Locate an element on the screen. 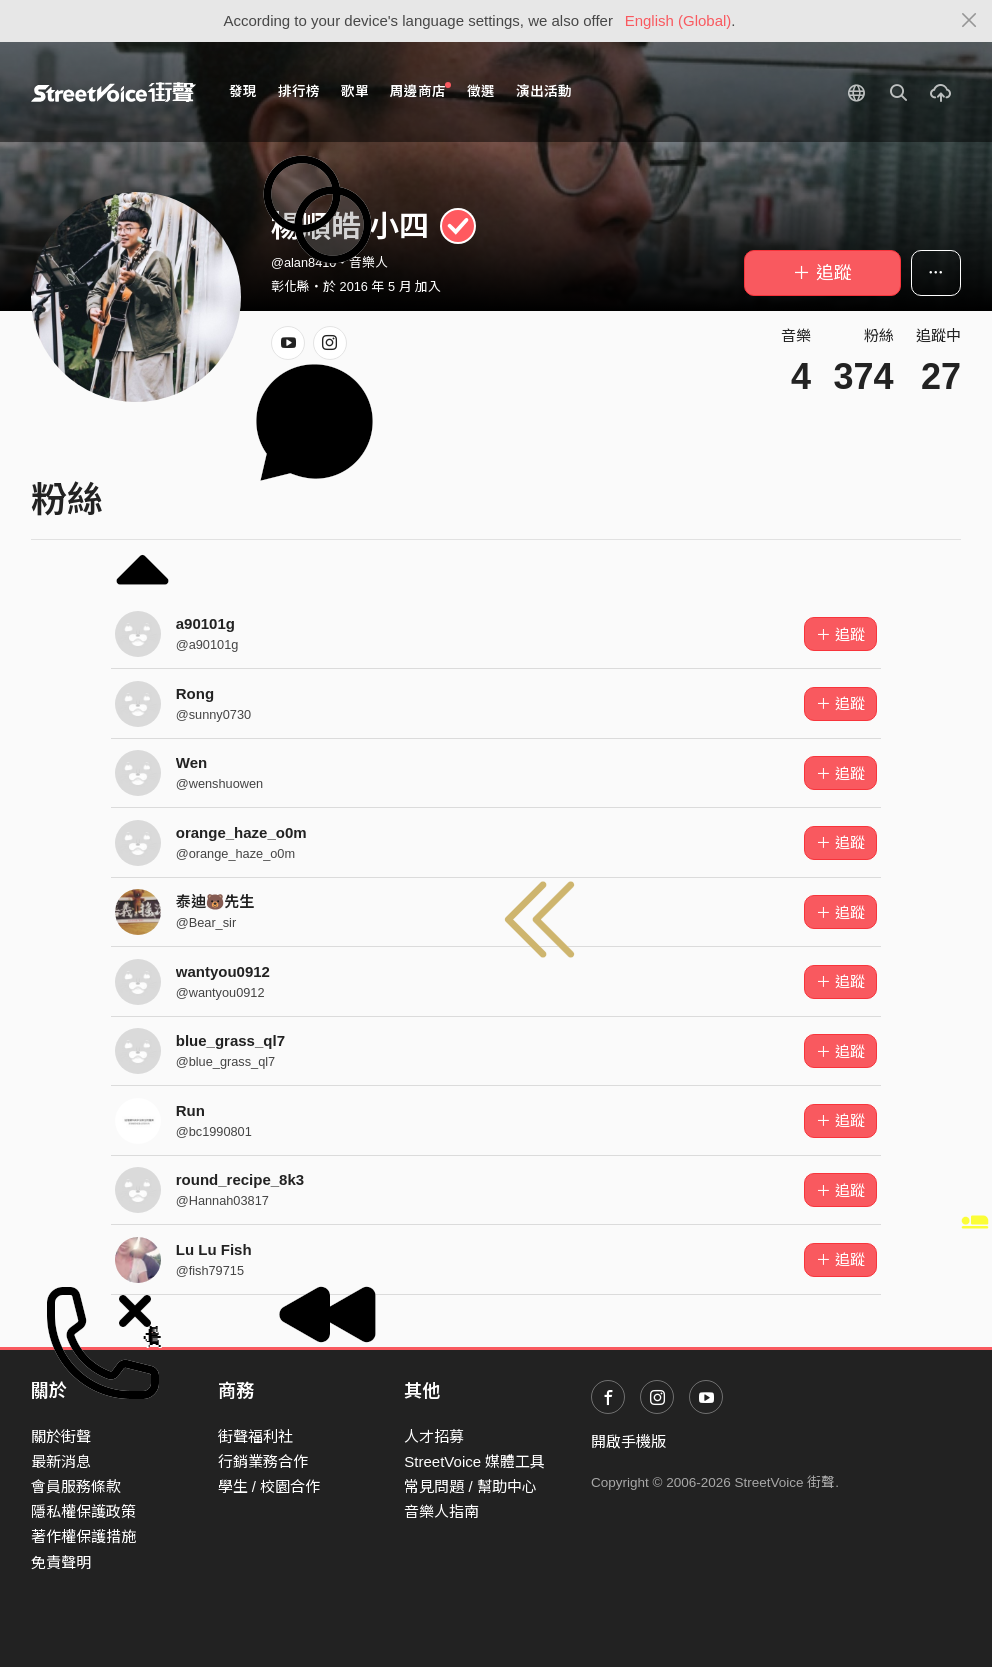 The width and height of the screenshot is (992, 1667). end or decline a phone call is located at coordinates (103, 1343).